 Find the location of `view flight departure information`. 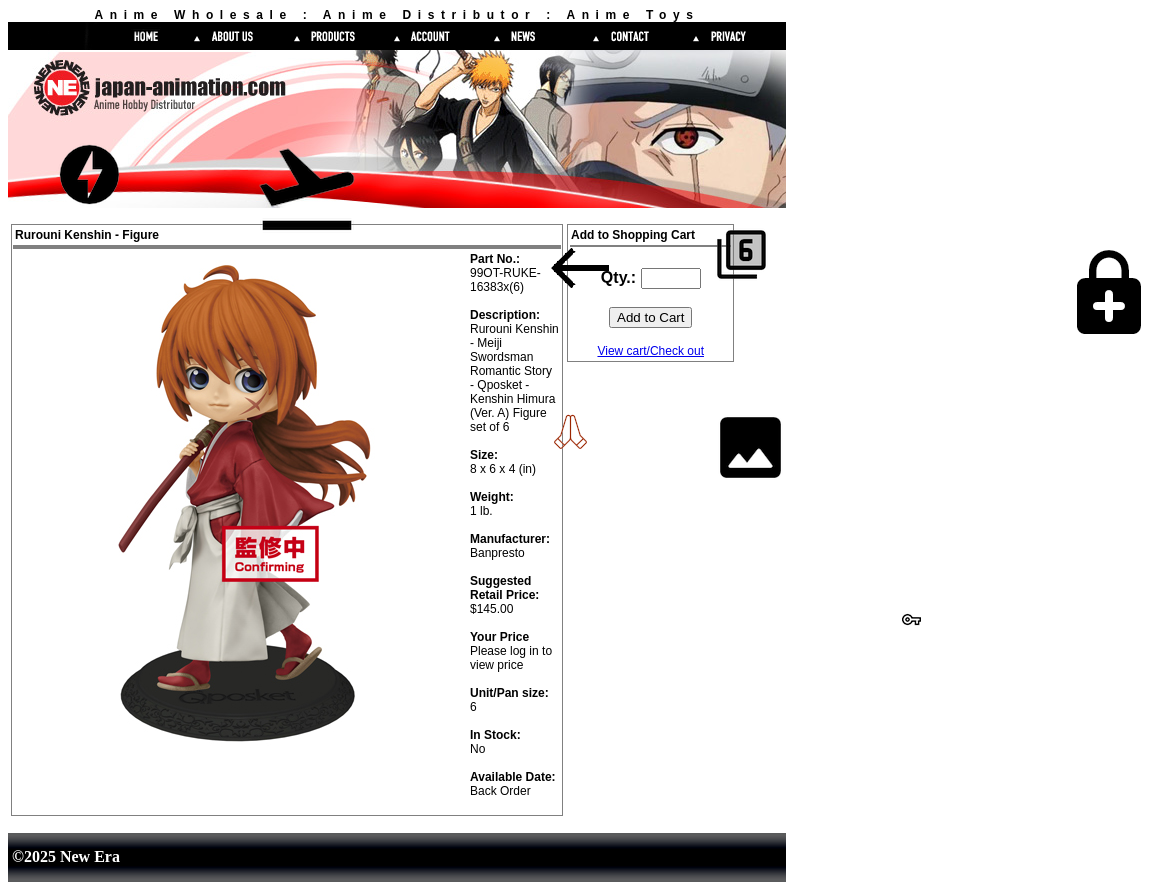

view flight departure information is located at coordinates (307, 188).